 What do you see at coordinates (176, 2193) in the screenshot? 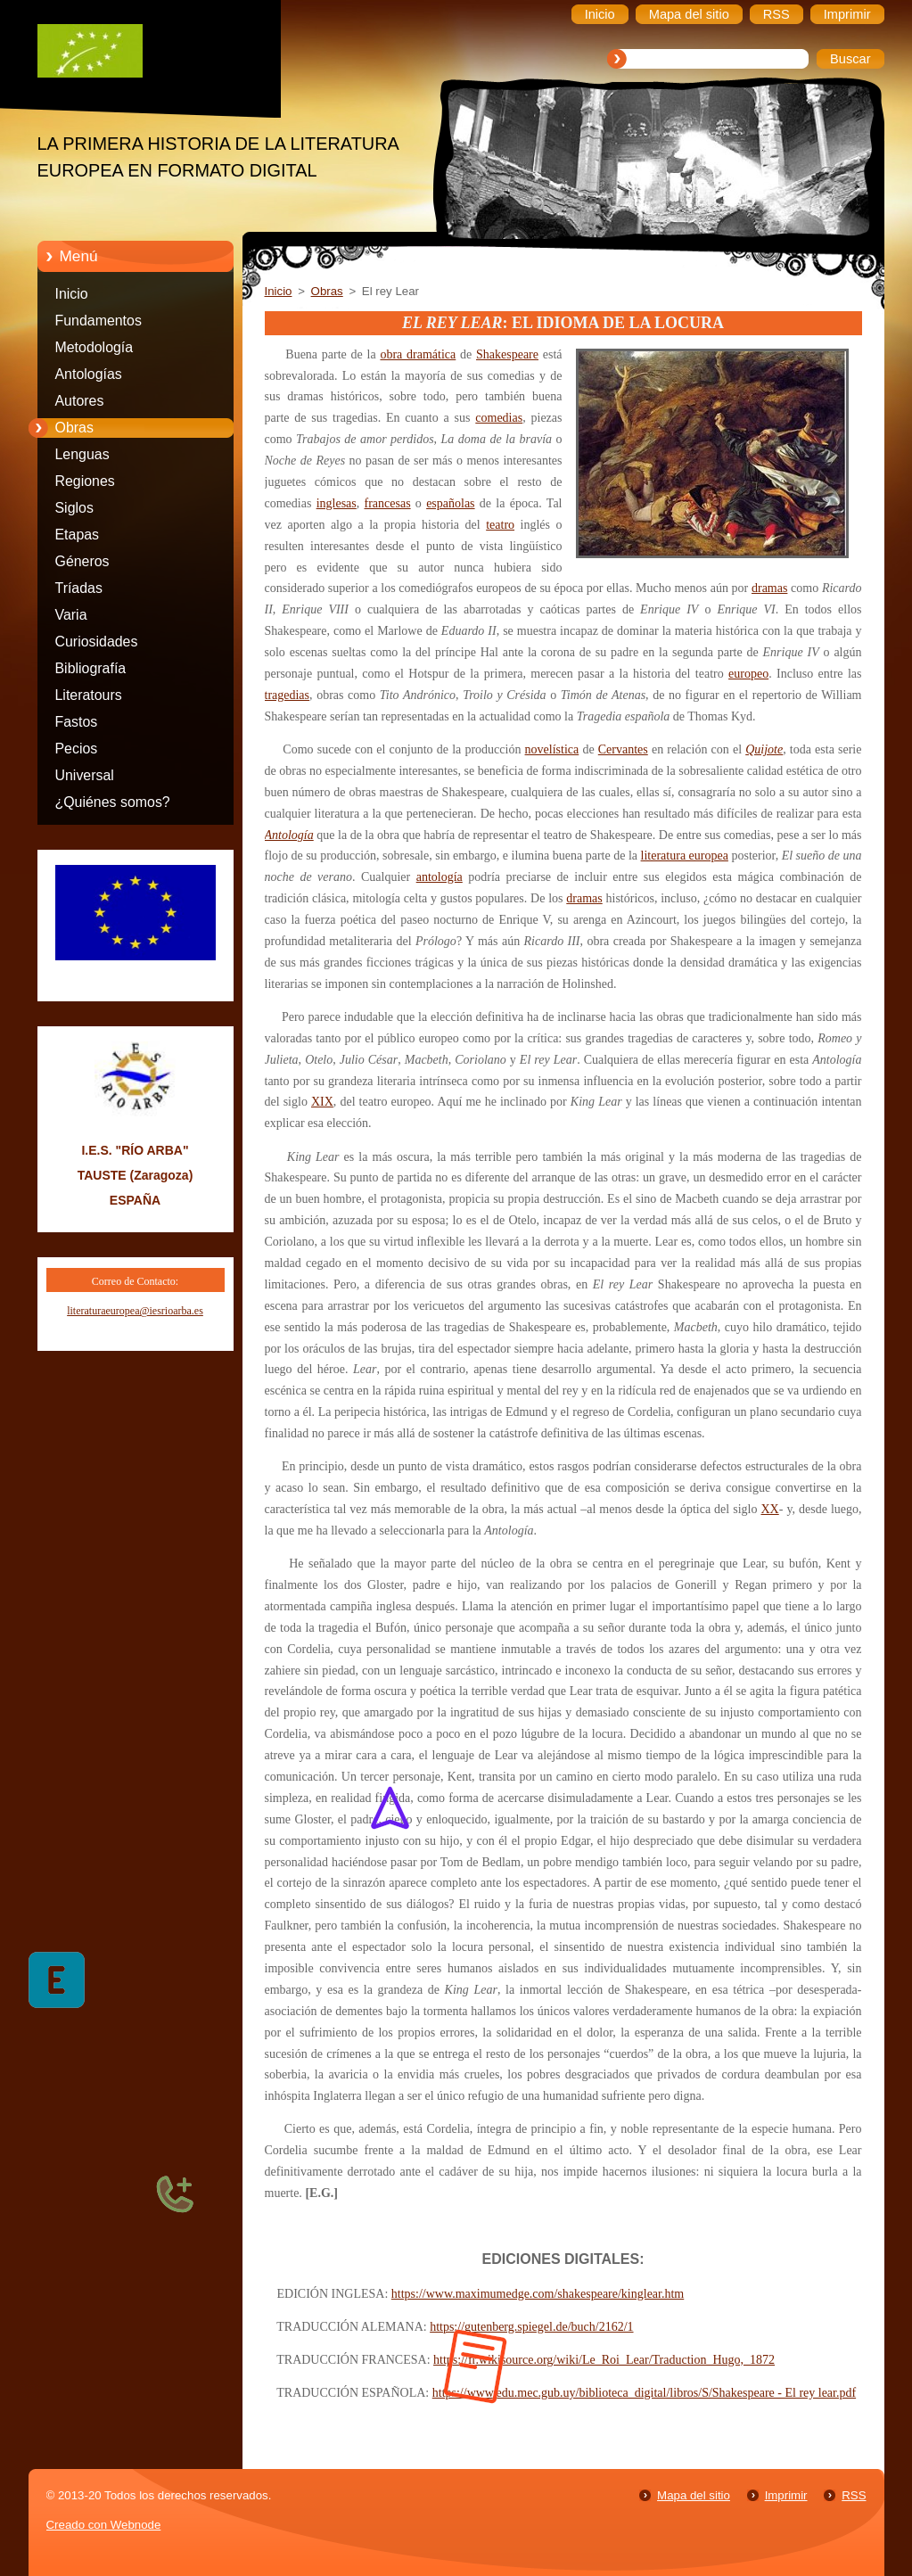
I see `add a new contact` at bounding box center [176, 2193].